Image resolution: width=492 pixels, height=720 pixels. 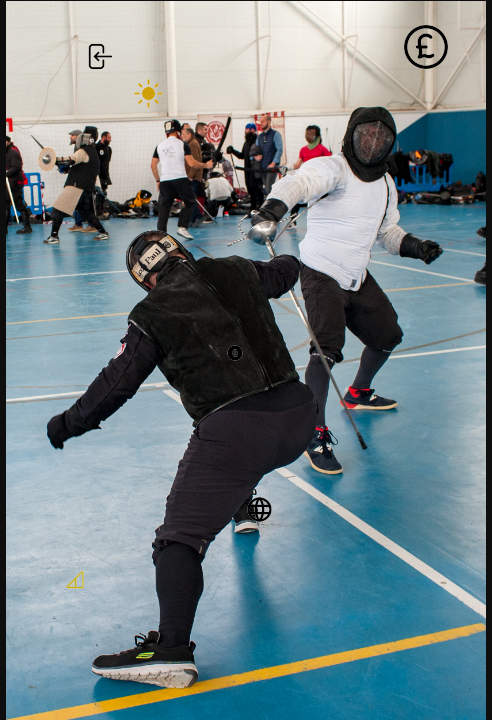 What do you see at coordinates (98, 56) in the screenshot?
I see `log in to your account` at bounding box center [98, 56].